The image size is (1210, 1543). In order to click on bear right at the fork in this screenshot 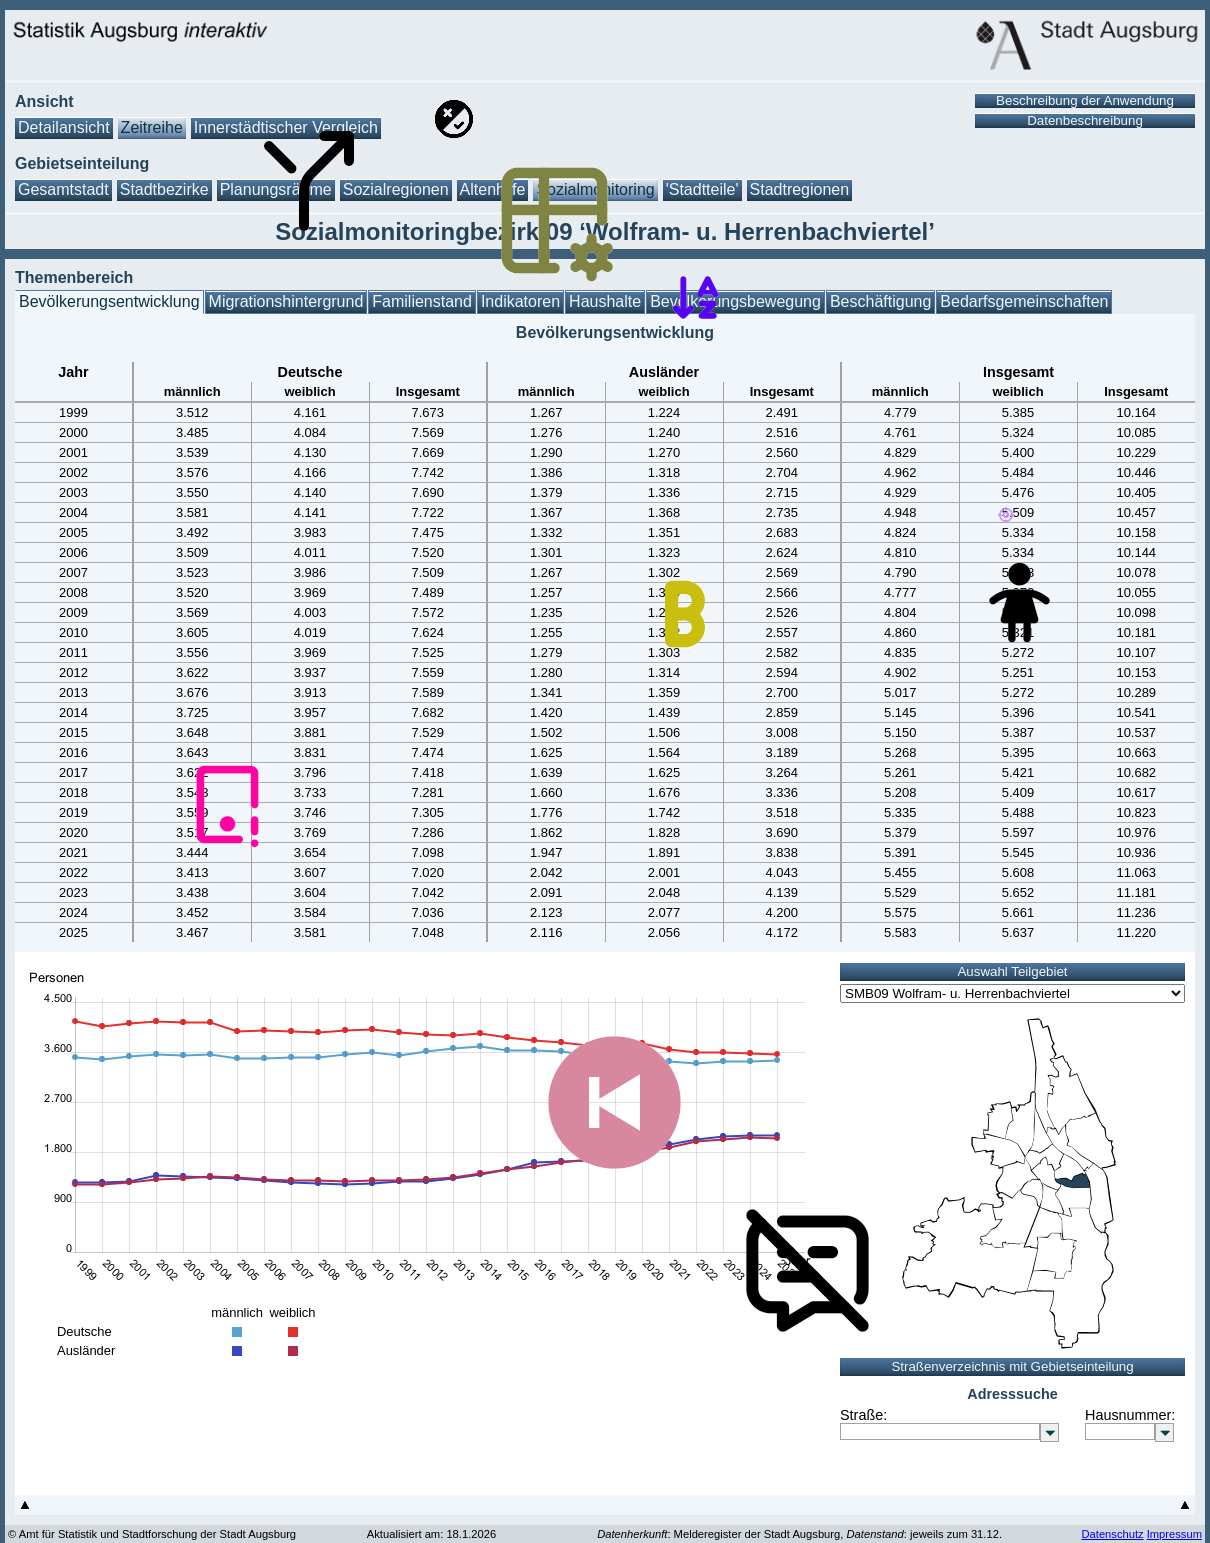, I will do `click(309, 181)`.